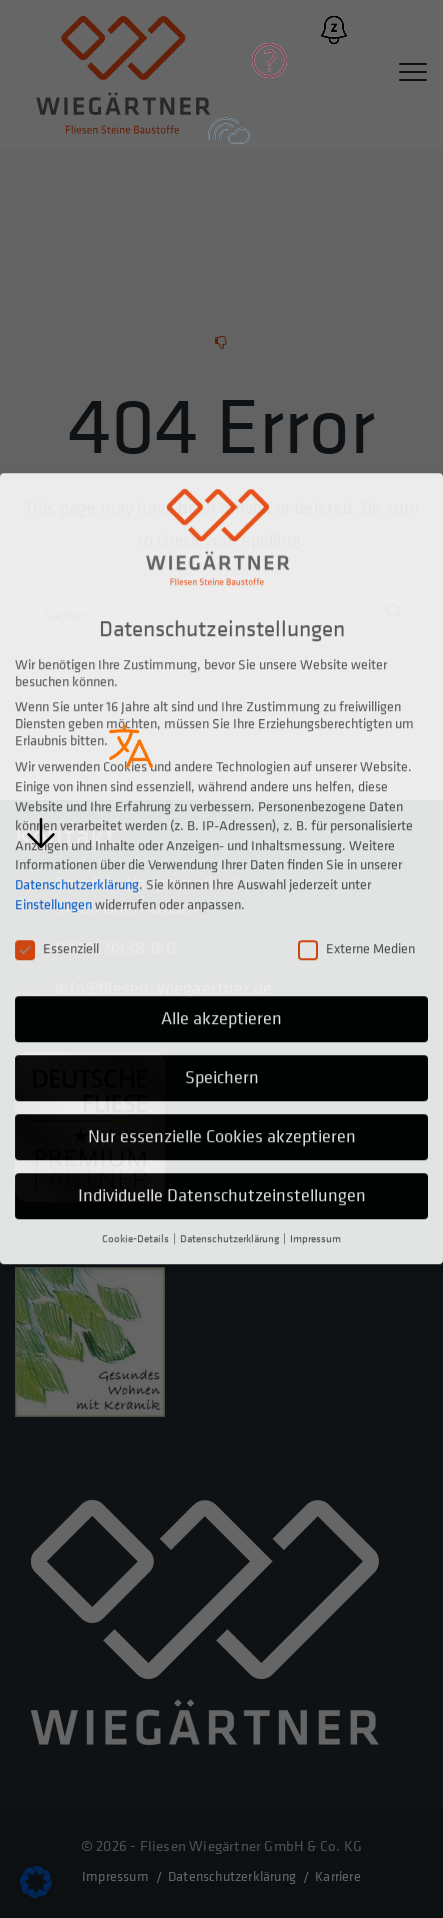  Describe the element at coordinates (131, 746) in the screenshot. I see `change language settings` at that location.